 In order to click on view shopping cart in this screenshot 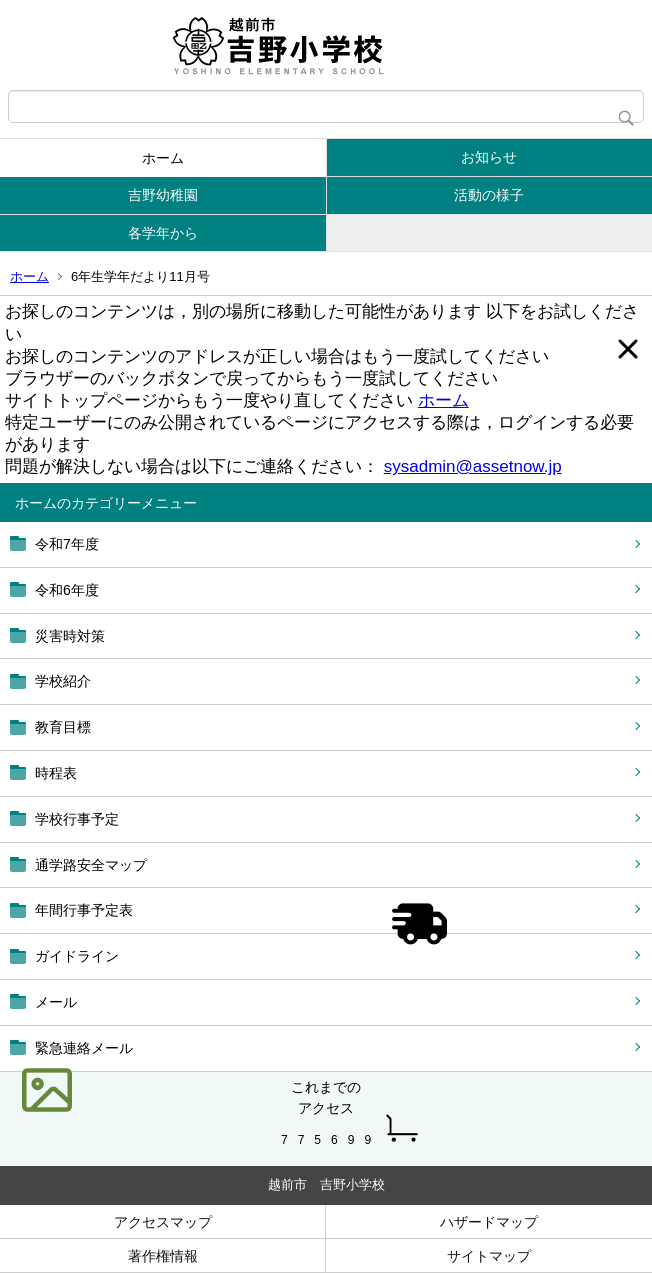, I will do `click(401, 1126)`.